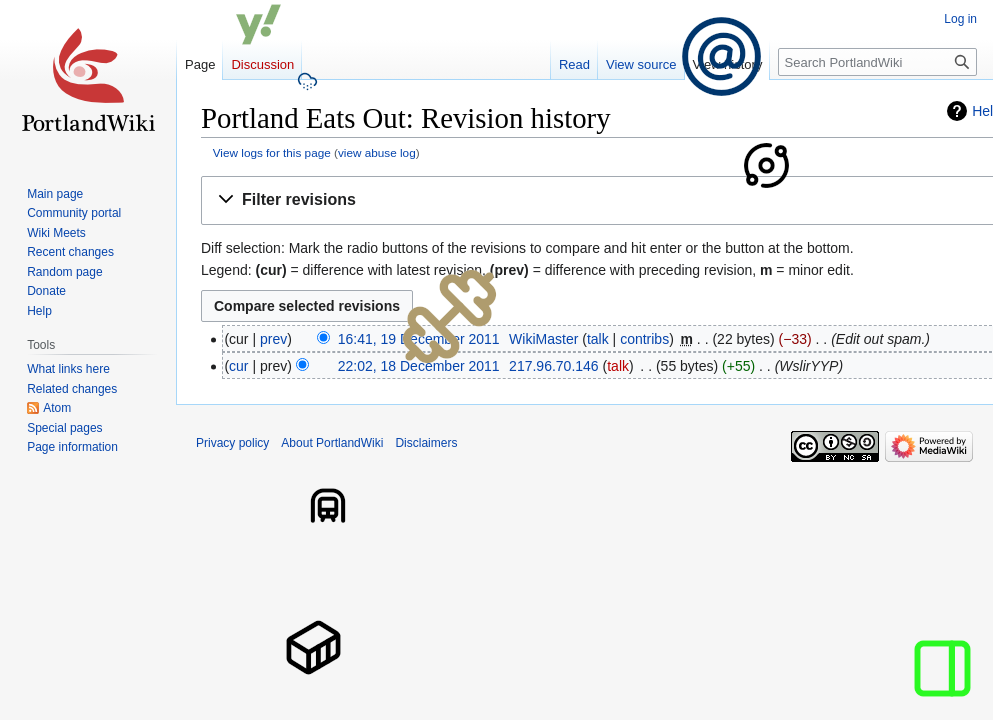 The width and height of the screenshot is (993, 720). I want to click on view subway or metro transit options, so click(328, 507).